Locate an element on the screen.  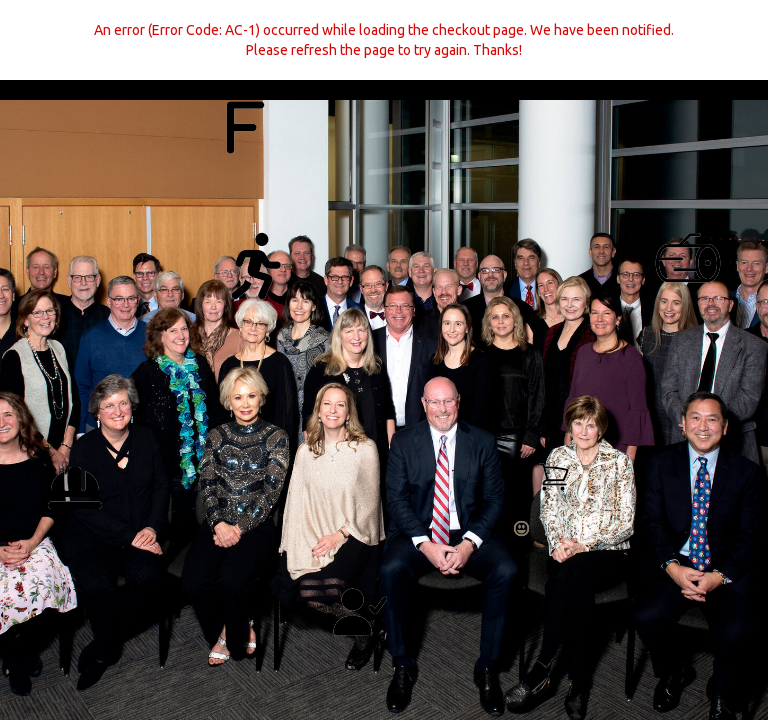
add an emoji or reaction to a message is located at coordinates (521, 528).